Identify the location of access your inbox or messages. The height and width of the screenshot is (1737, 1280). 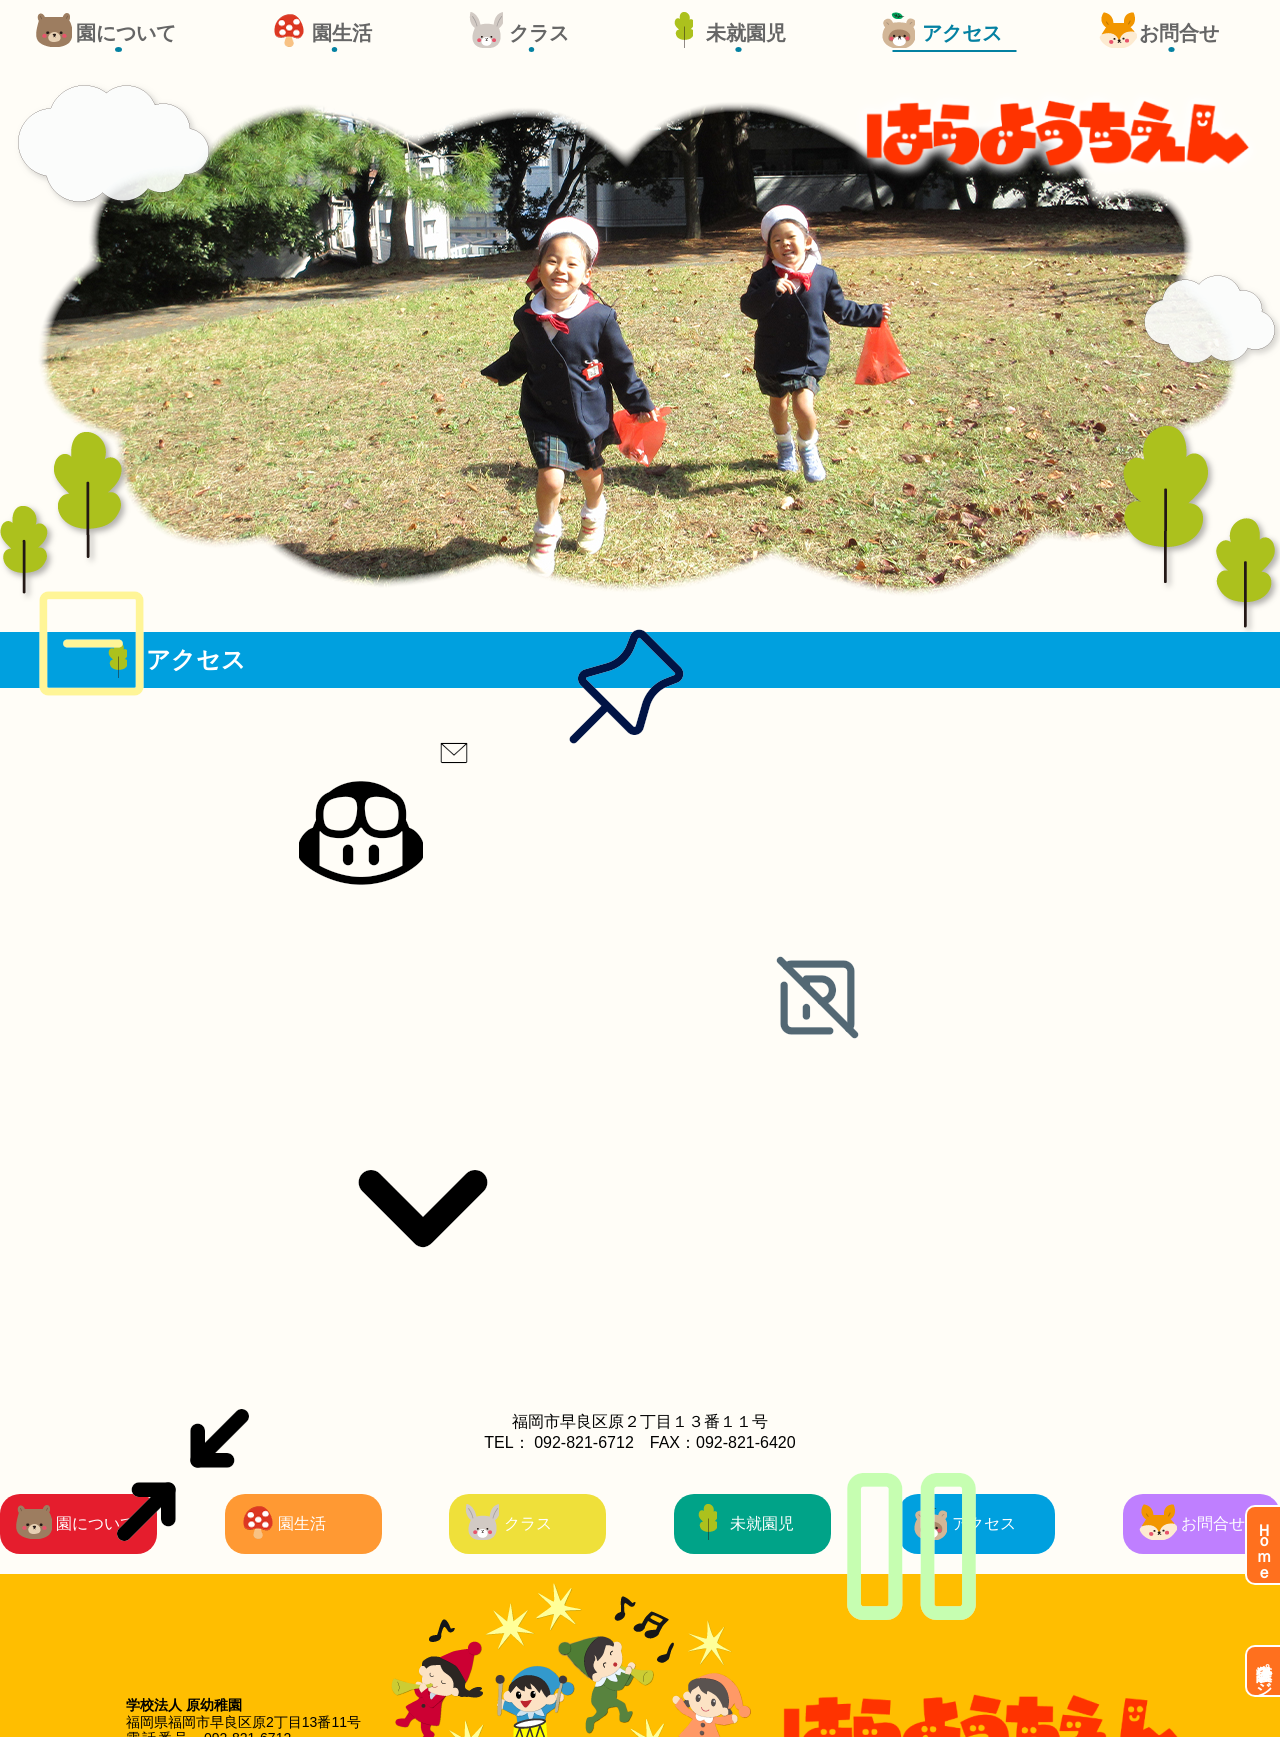
(454, 753).